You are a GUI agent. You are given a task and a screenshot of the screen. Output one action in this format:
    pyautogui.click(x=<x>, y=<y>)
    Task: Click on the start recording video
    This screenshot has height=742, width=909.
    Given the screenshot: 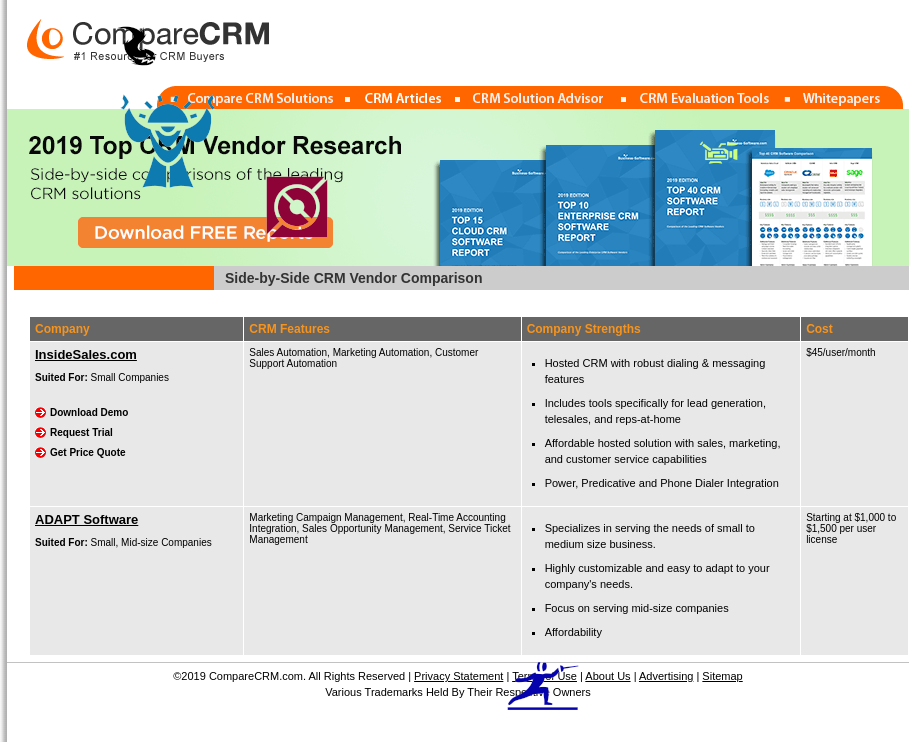 What is the action you would take?
    pyautogui.click(x=718, y=152)
    